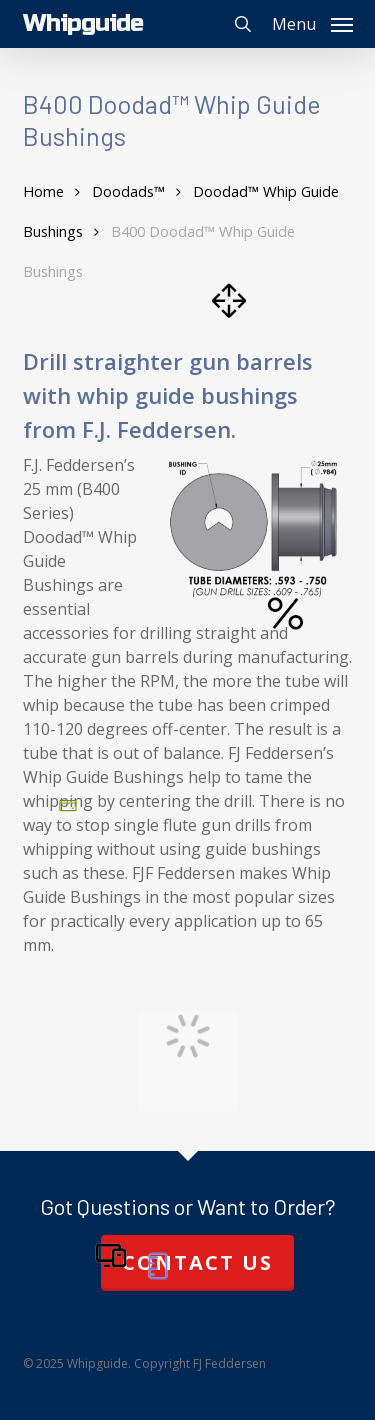 The height and width of the screenshot is (1420, 375). I want to click on view or apply a percentage value, so click(285, 613).